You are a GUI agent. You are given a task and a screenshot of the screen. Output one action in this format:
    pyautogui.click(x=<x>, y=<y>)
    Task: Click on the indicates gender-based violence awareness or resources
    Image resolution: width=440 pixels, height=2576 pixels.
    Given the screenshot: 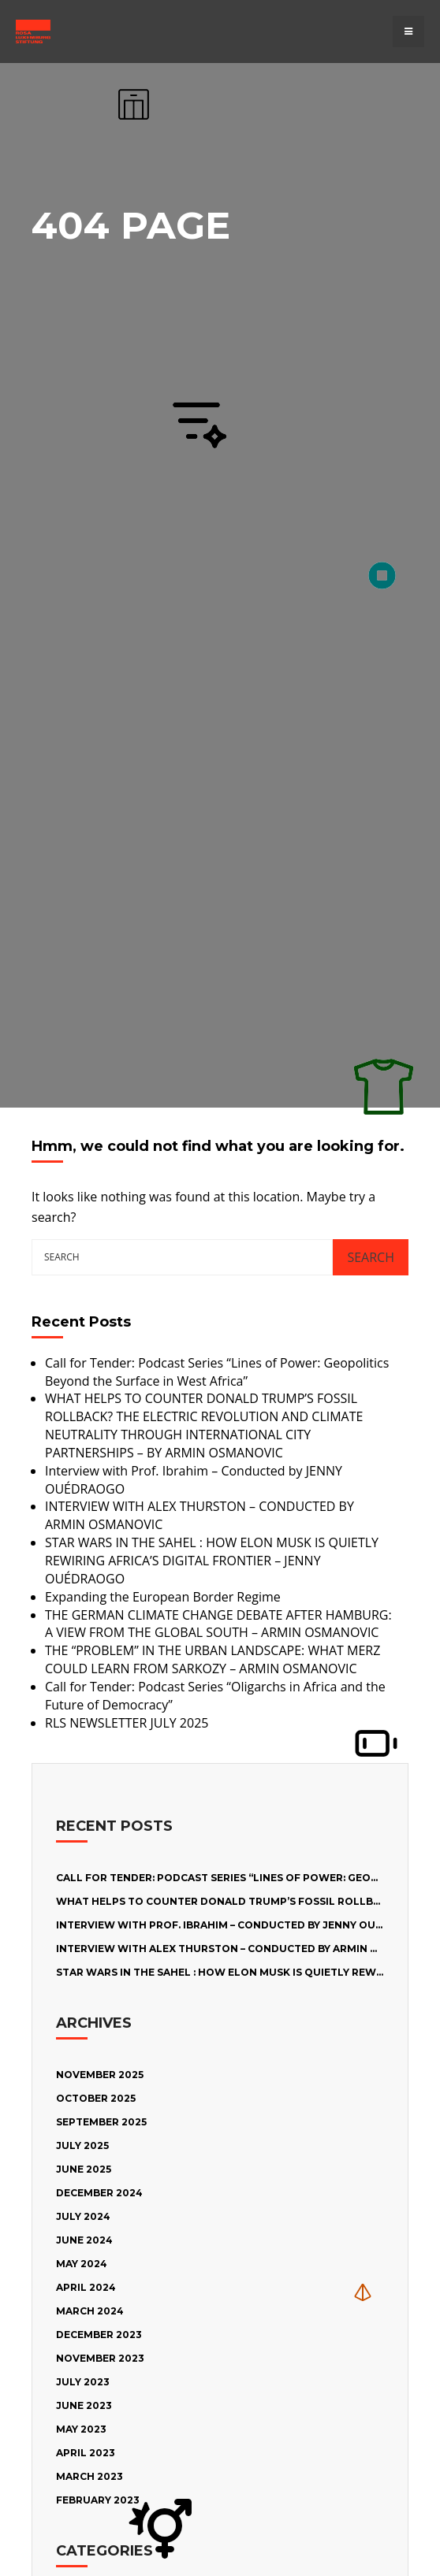 What is the action you would take?
    pyautogui.click(x=160, y=2530)
    